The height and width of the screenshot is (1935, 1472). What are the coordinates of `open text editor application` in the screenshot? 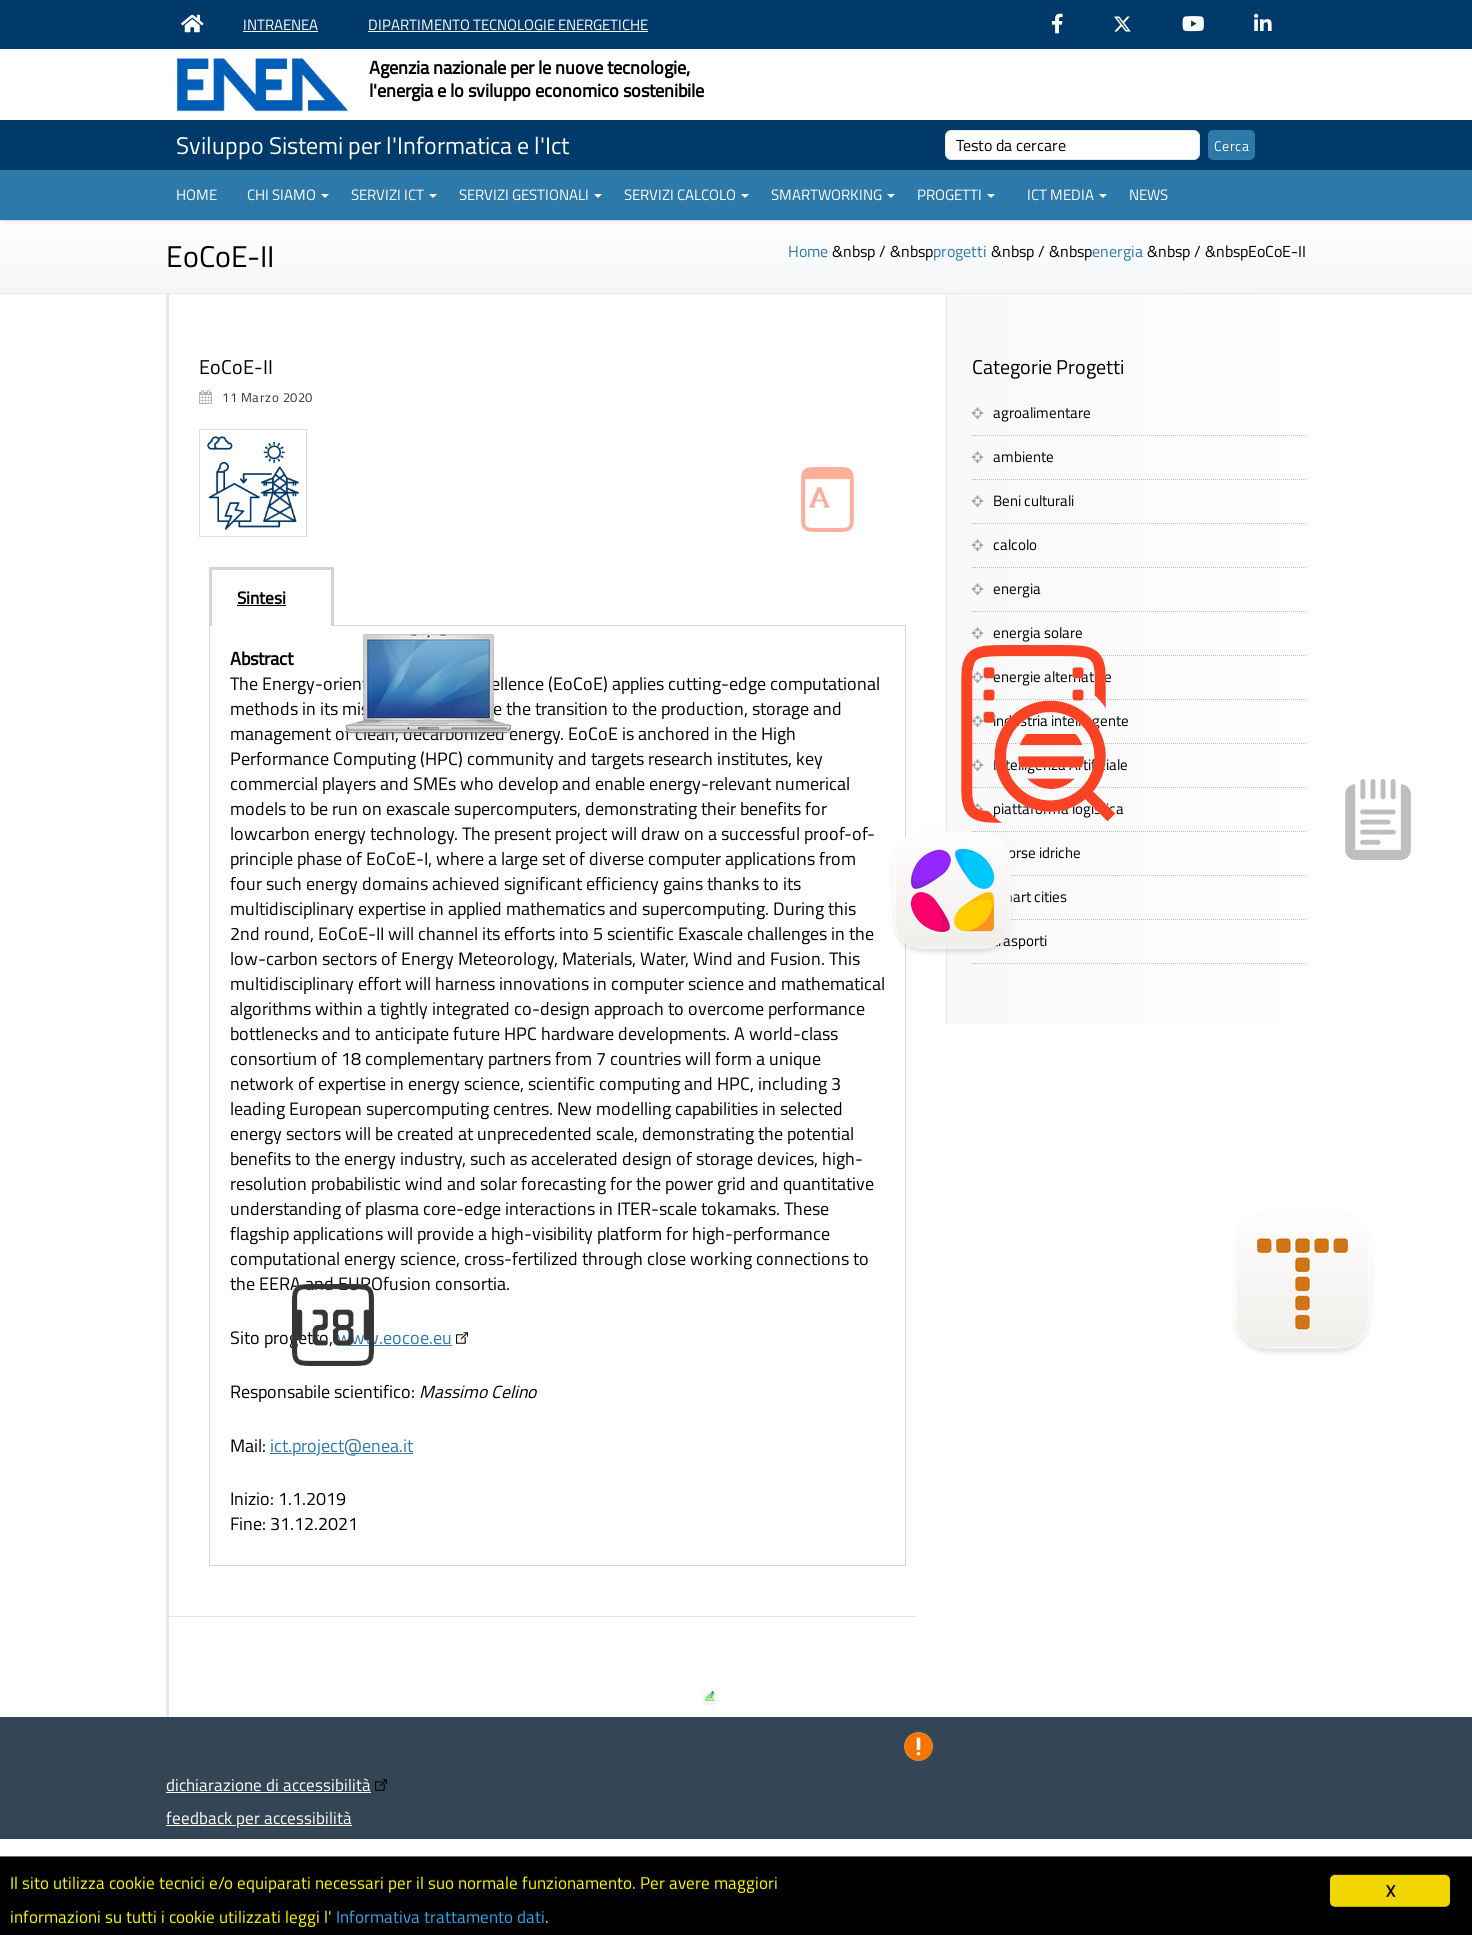 It's located at (1375, 819).